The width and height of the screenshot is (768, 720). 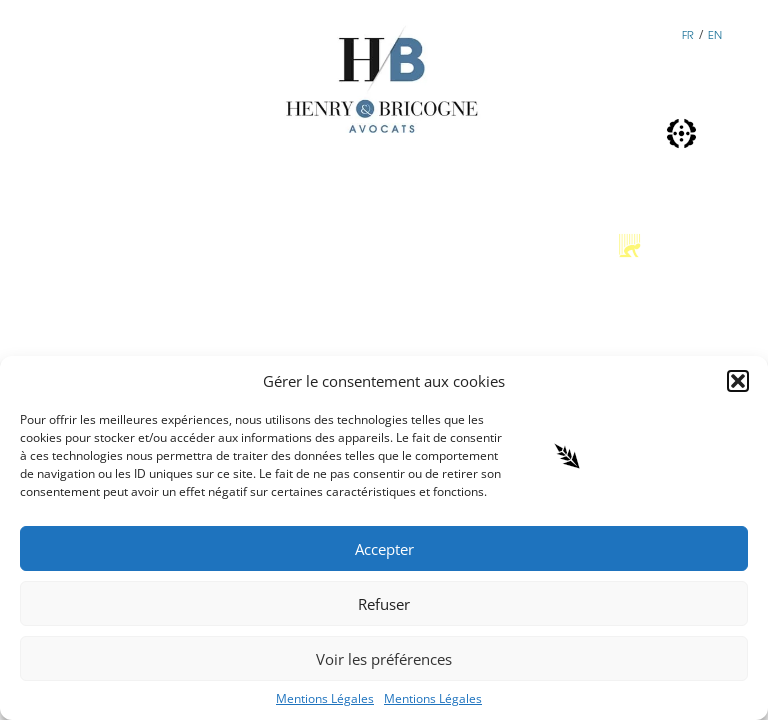 What do you see at coordinates (681, 133) in the screenshot?
I see `access hive or colony management features` at bounding box center [681, 133].